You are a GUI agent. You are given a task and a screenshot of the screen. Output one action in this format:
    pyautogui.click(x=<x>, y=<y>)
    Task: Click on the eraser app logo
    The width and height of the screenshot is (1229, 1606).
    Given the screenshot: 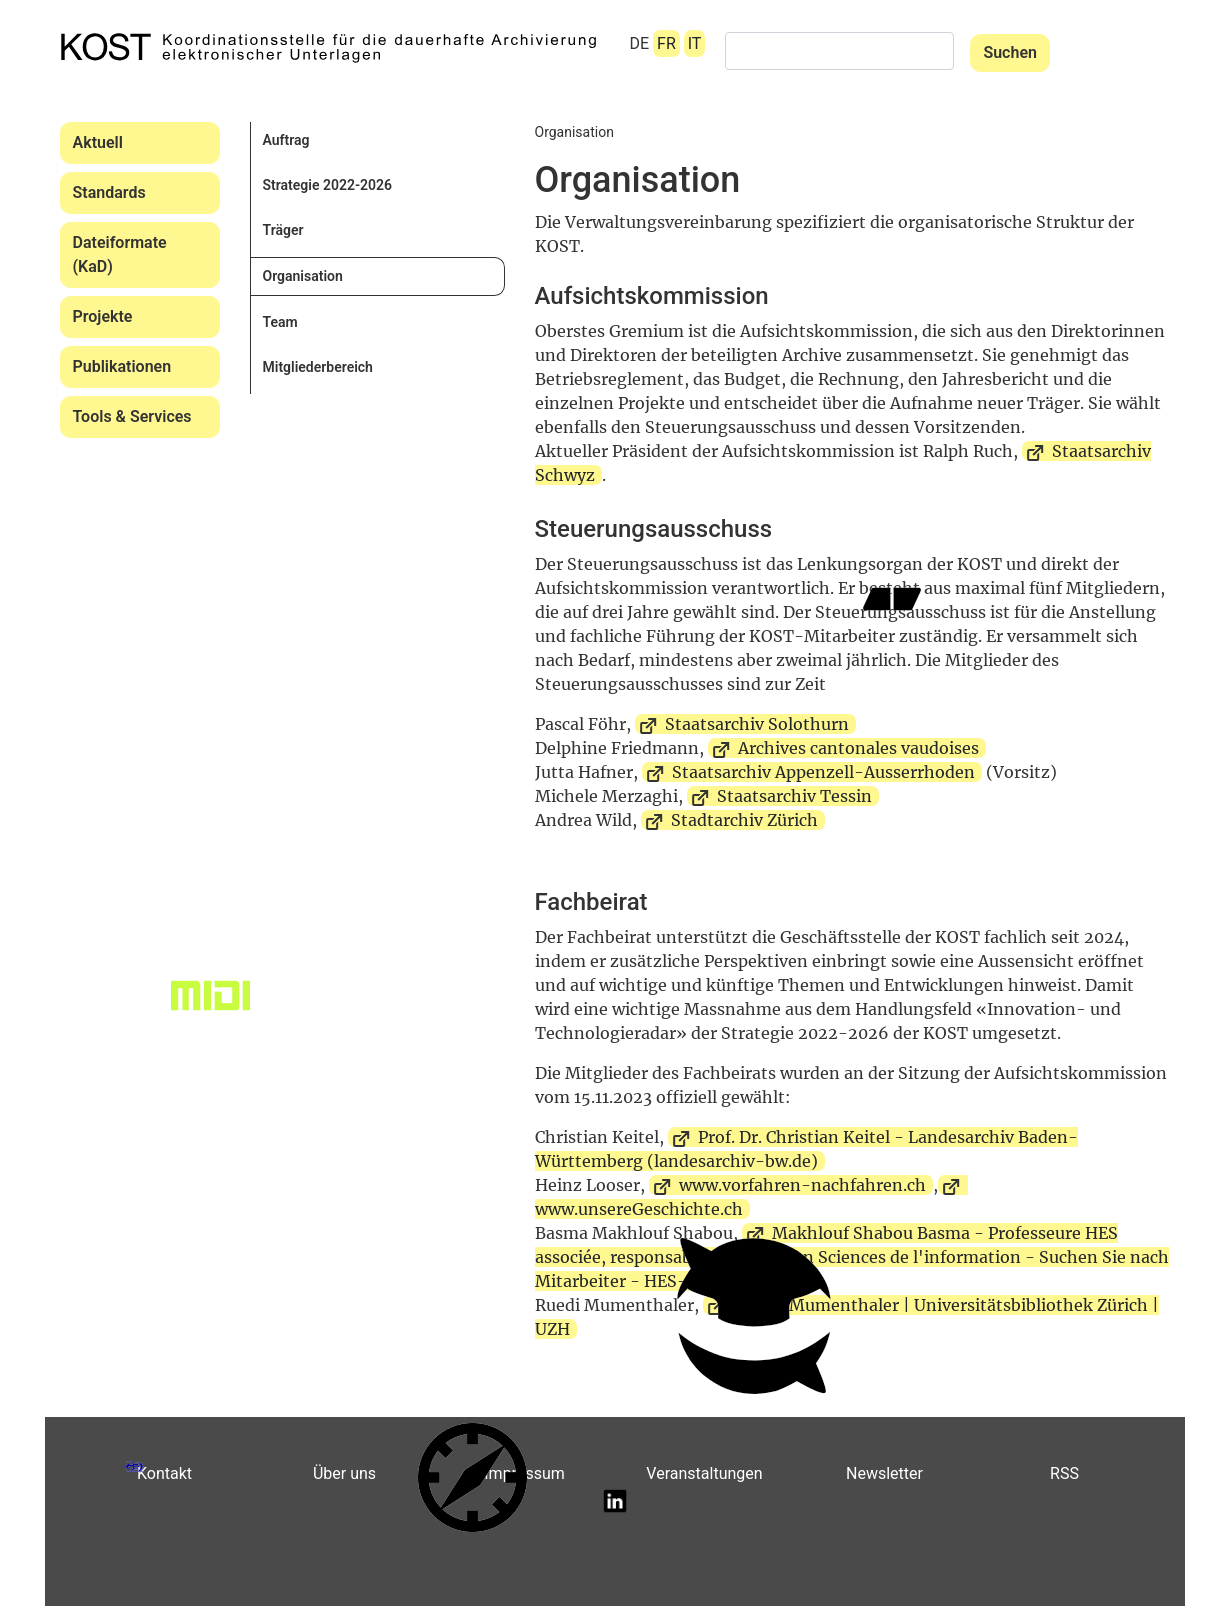 What is the action you would take?
    pyautogui.click(x=892, y=599)
    